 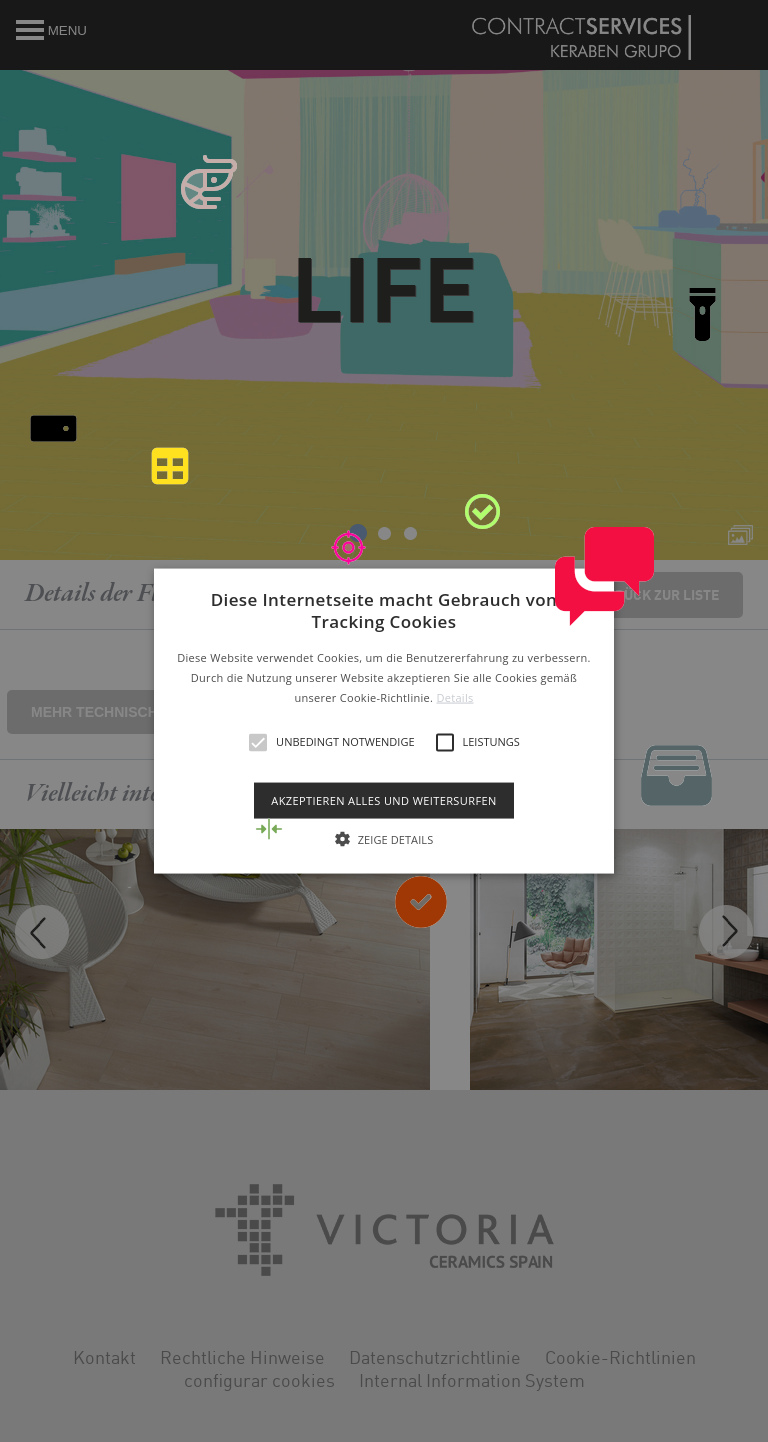 I want to click on indicates a completed or successful action, so click(x=421, y=902).